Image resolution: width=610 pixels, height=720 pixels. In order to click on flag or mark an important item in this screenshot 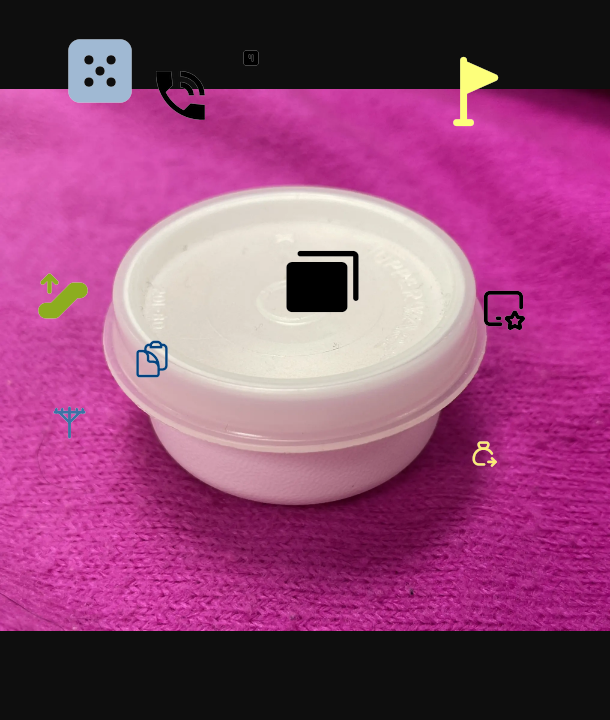, I will do `click(470, 91)`.